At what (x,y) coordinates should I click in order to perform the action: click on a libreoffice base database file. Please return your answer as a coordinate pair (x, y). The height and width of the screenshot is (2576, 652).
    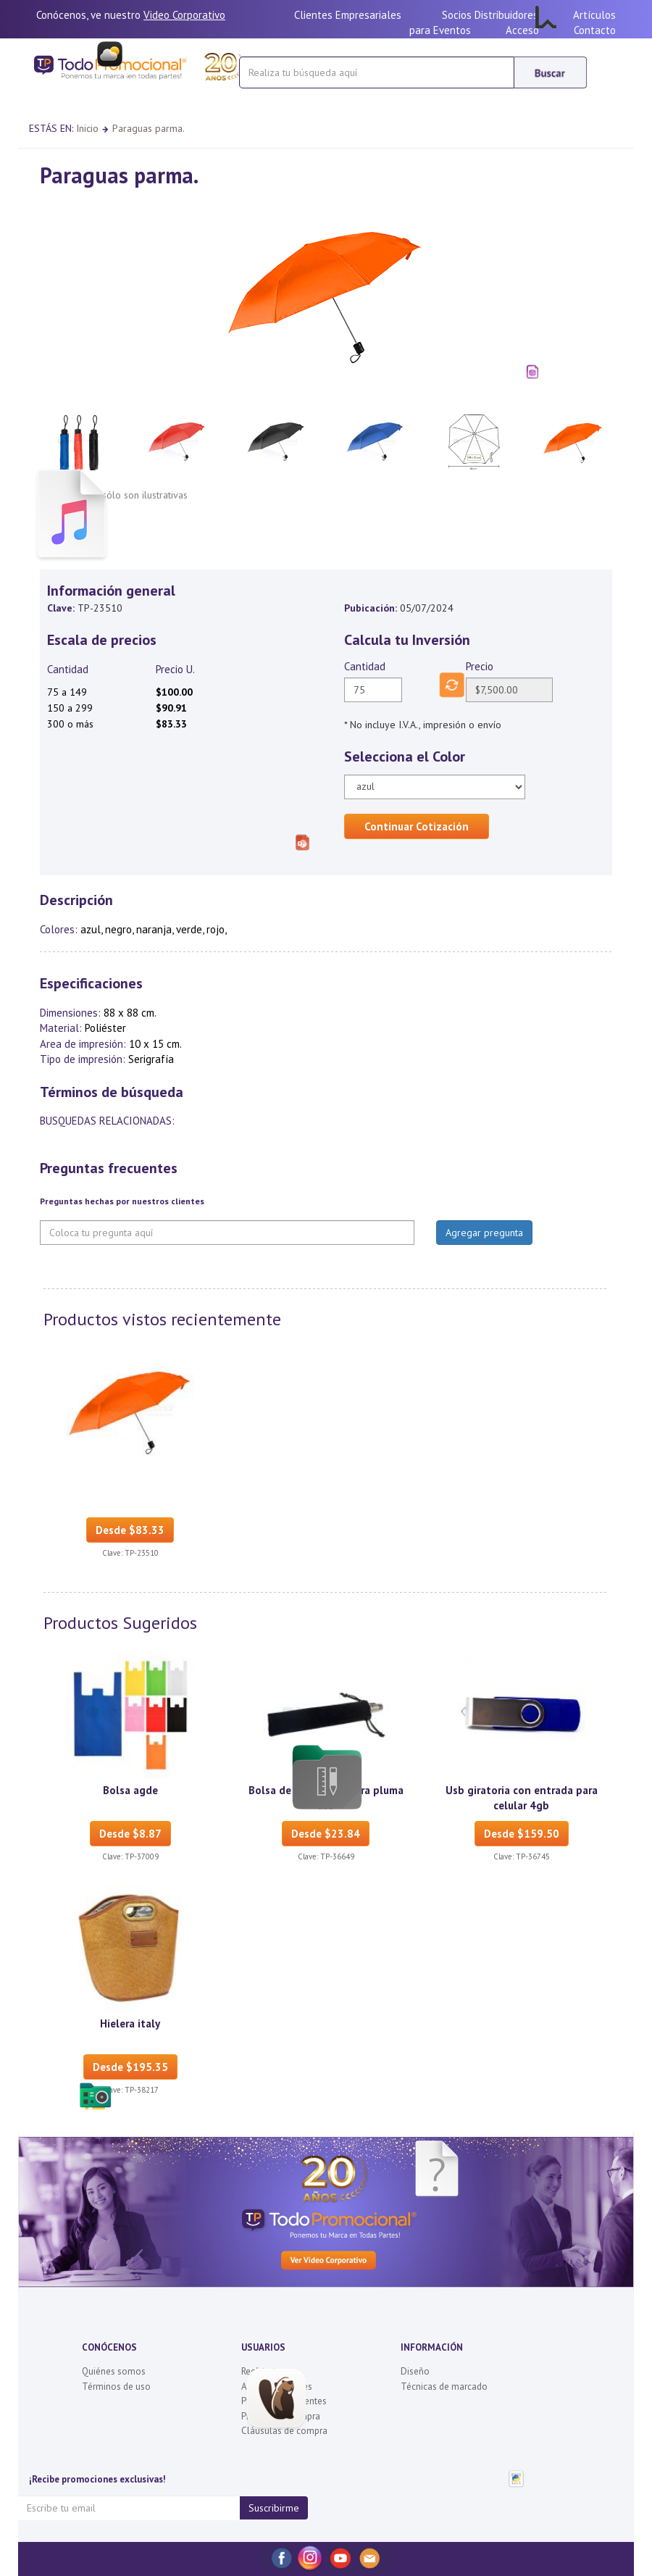
    Looking at the image, I should click on (532, 372).